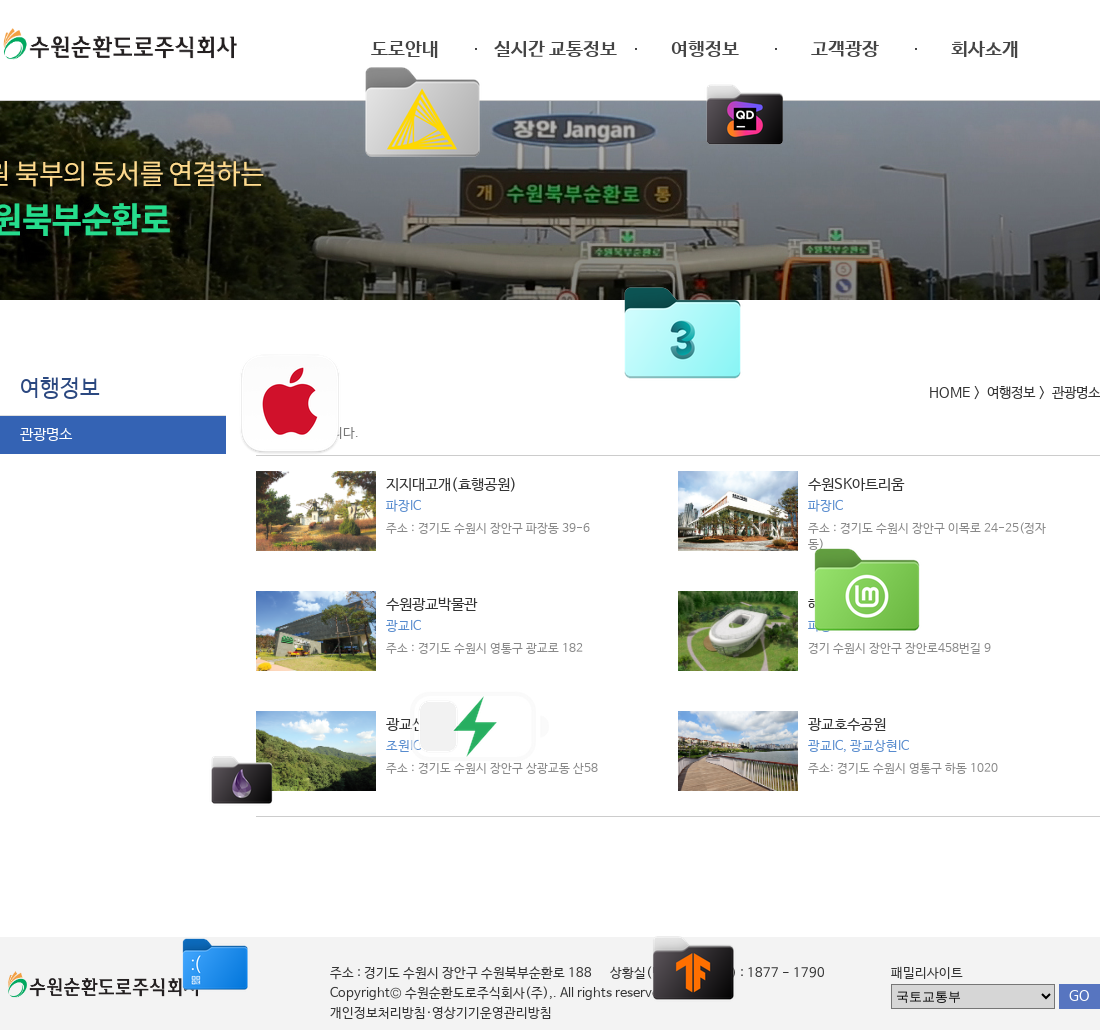  I want to click on folder containing elixir programming language projects, so click(241, 781).